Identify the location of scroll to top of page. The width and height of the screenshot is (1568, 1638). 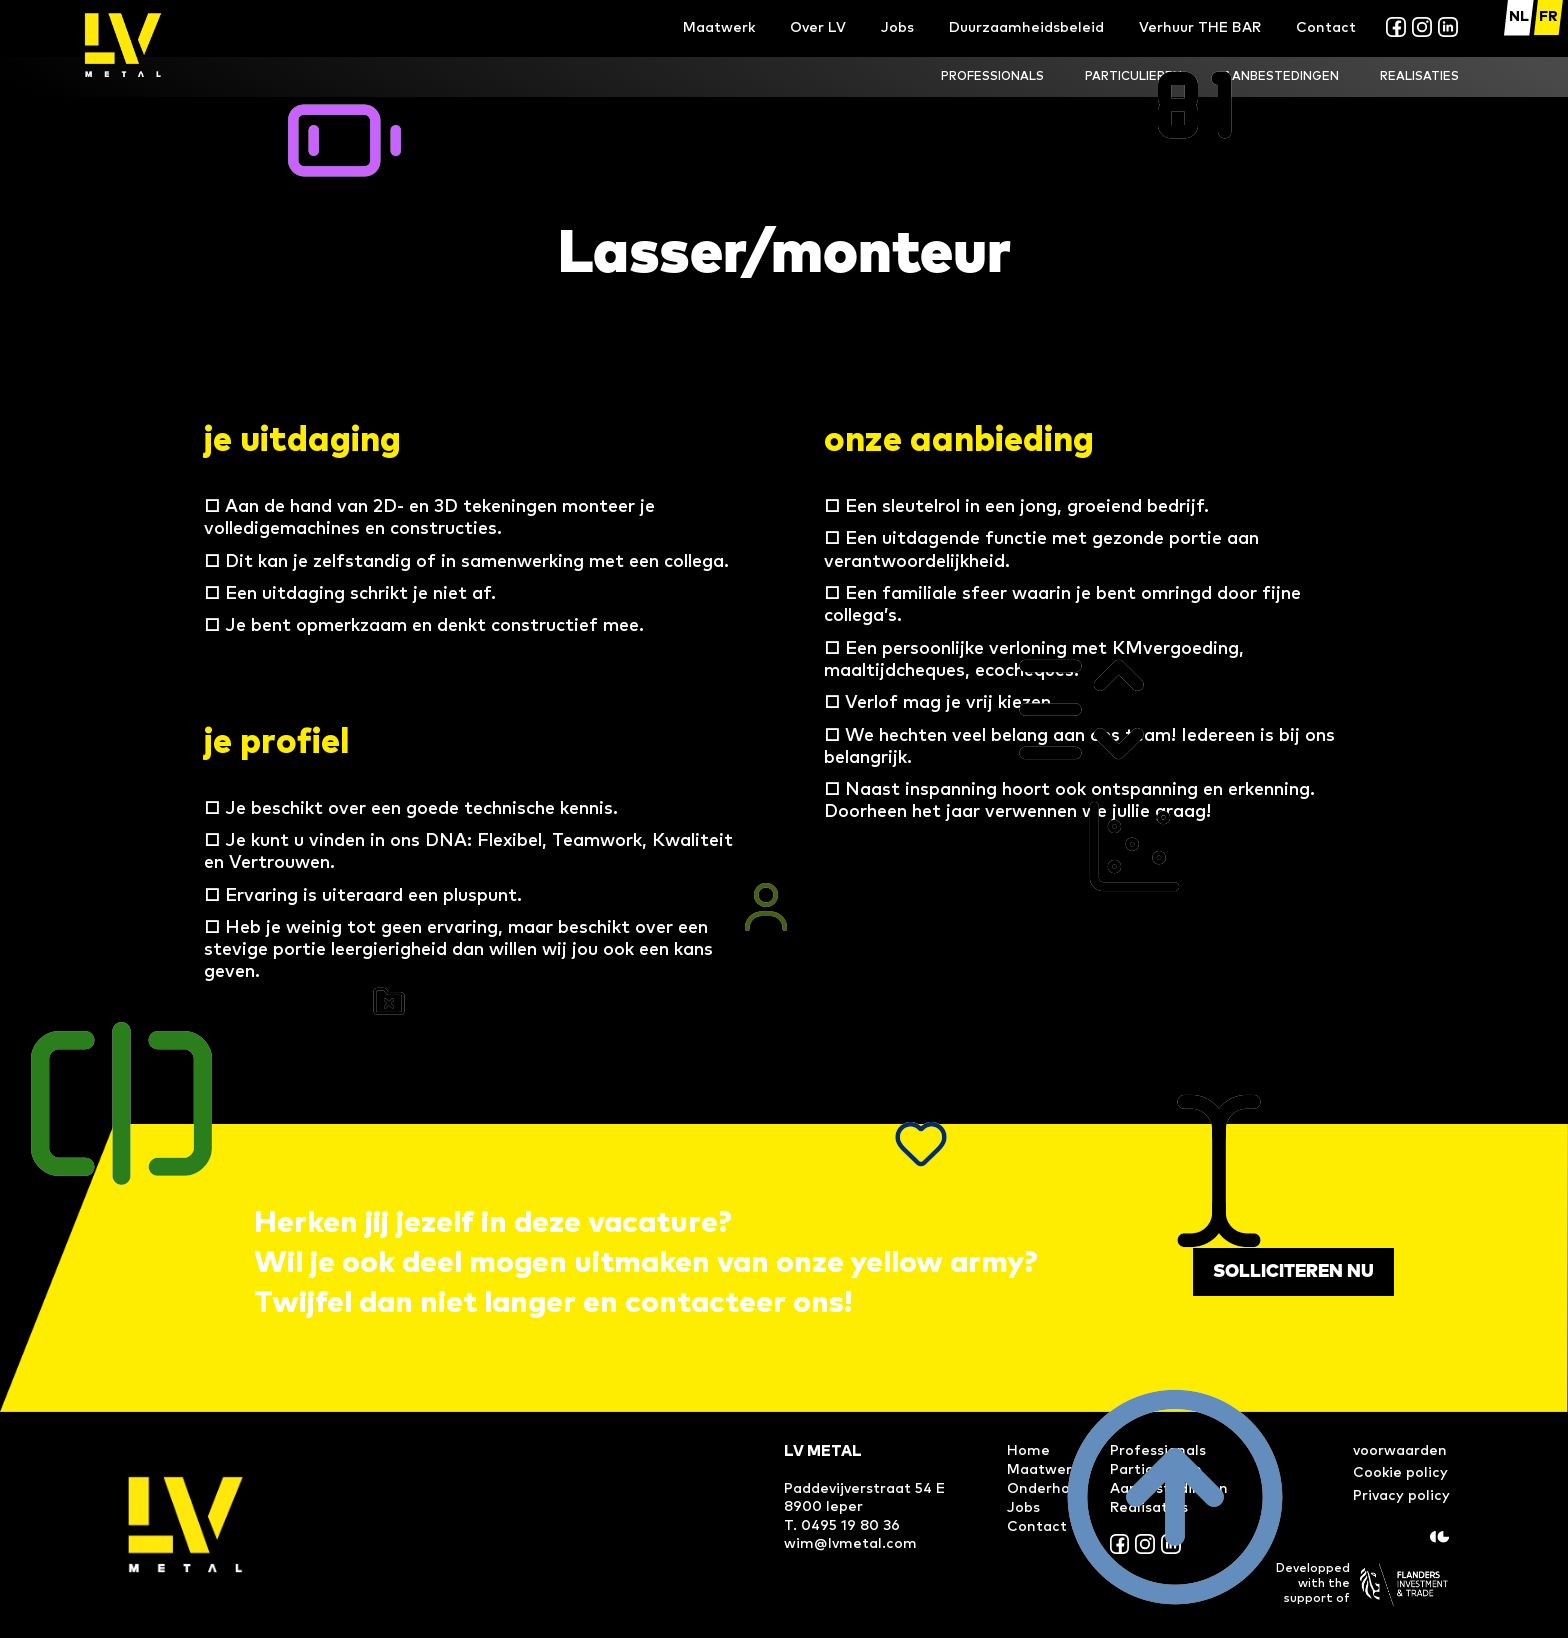
(1175, 1497).